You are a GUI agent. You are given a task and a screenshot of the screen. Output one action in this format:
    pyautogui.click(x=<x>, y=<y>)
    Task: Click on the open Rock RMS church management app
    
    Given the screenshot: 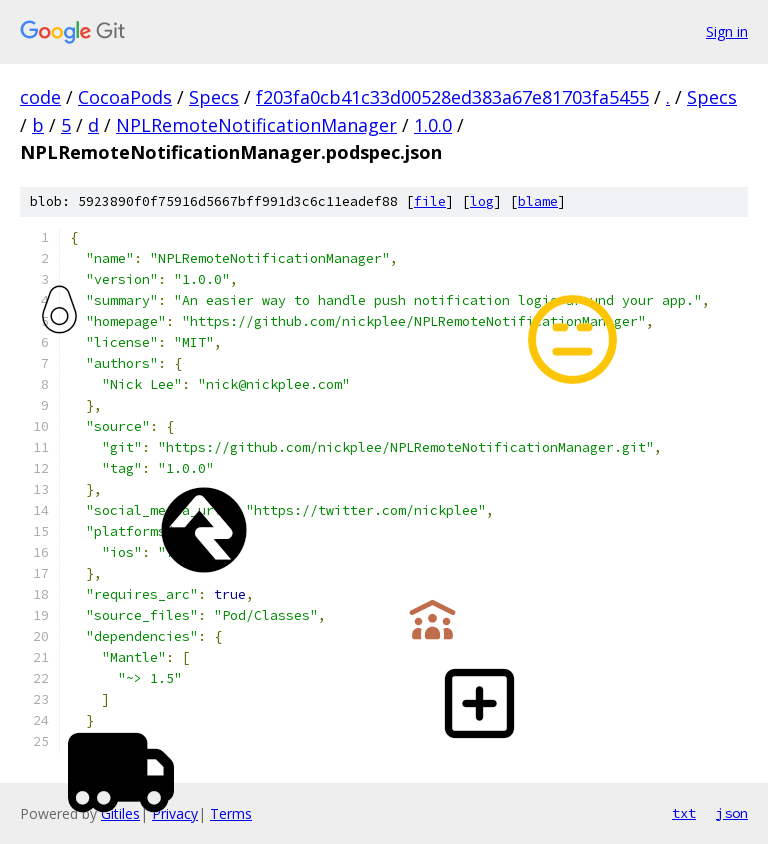 What is the action you would take?
    pyautogui.click(x=204, y=530)
    